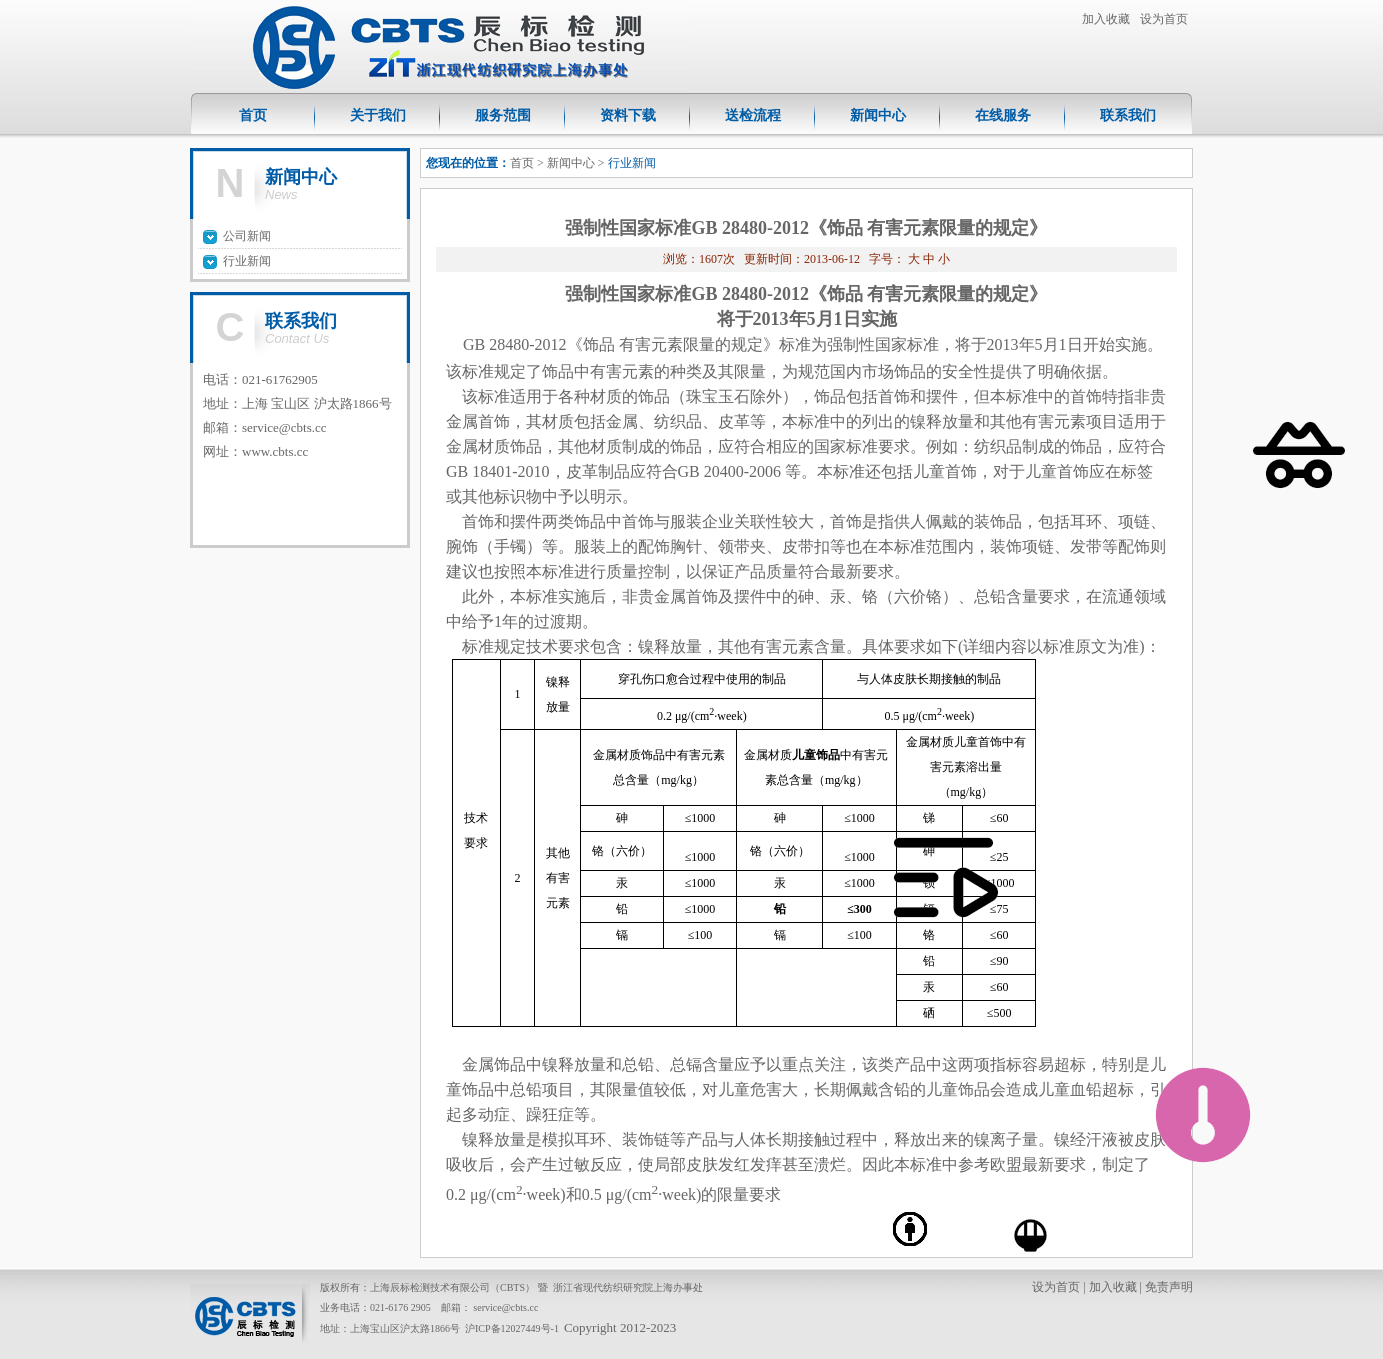  What do you see at coordinates (910, 1229) in the screenshot?
I see `view attribution or credits information` at bounding box center [910, 1229].